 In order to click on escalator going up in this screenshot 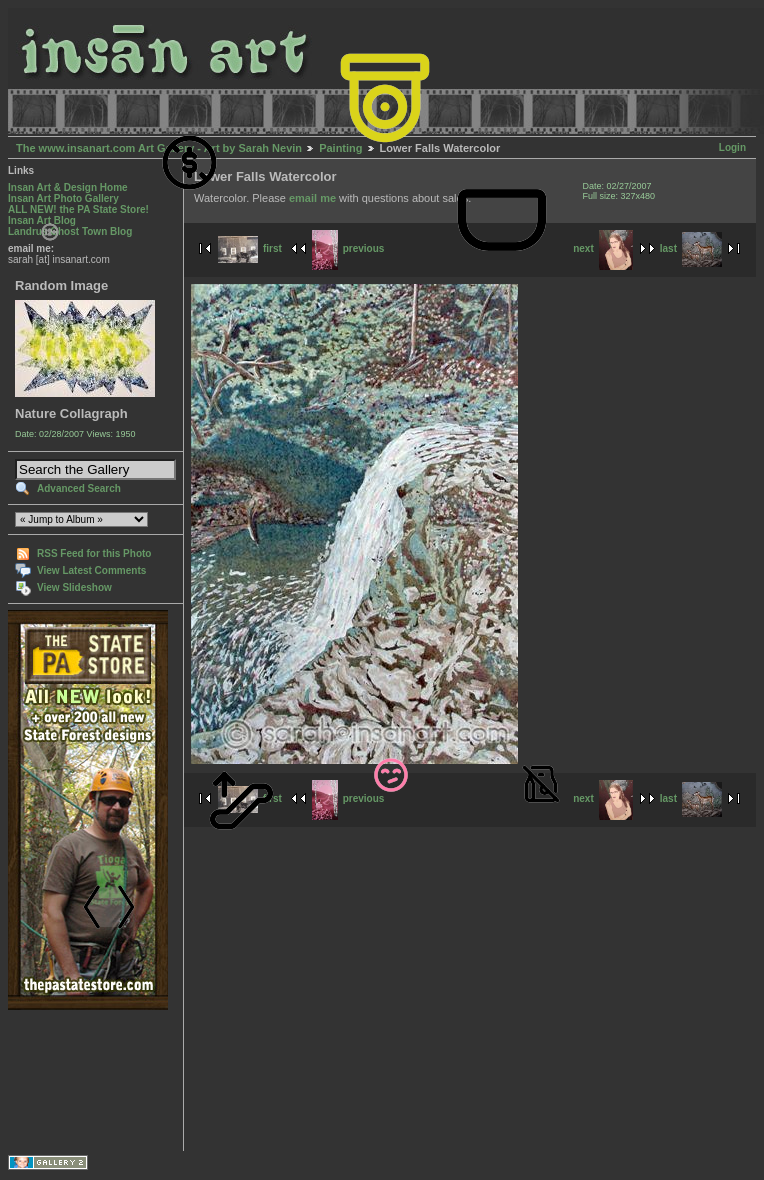, I will do `click(241, 800)`.